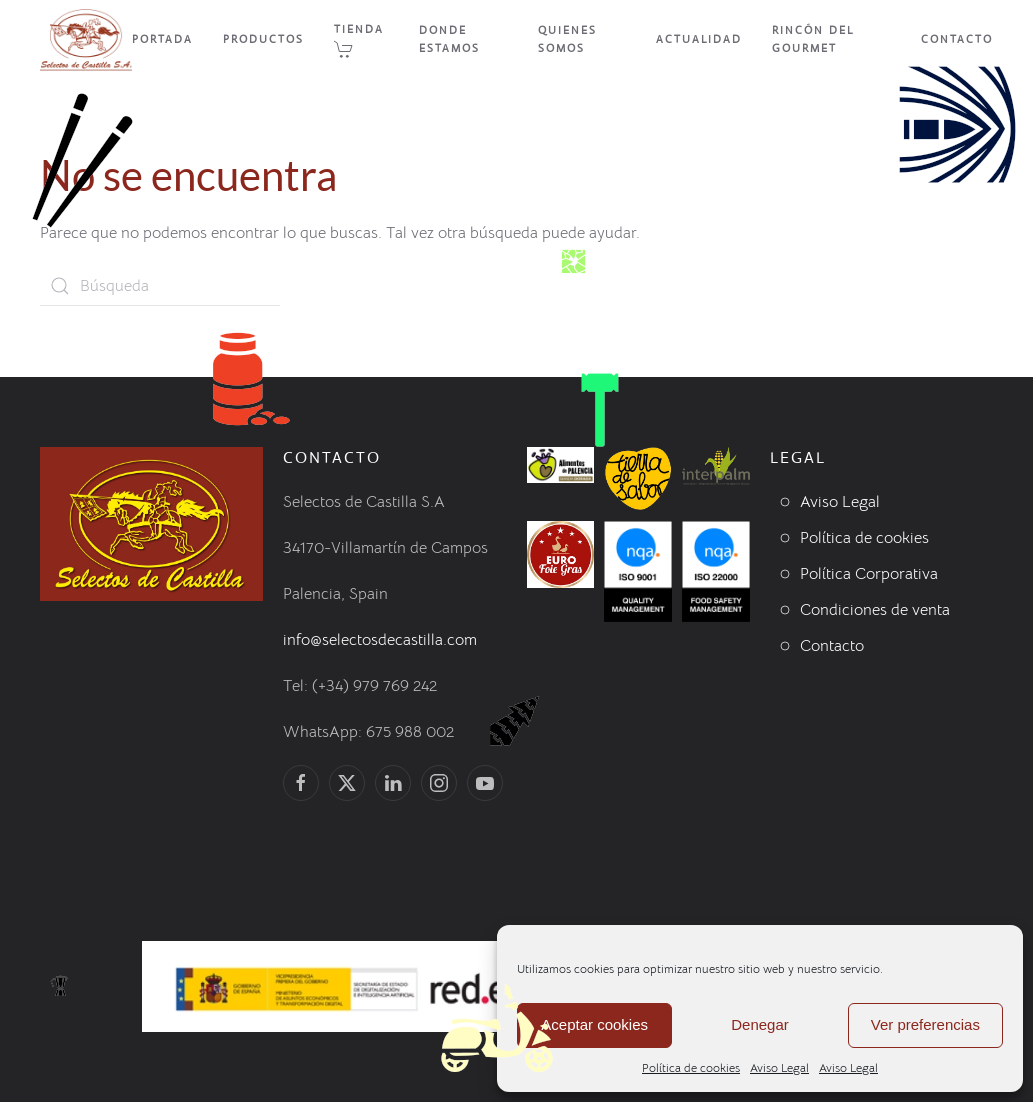  What do you see at coordinates (247, 379) in the screenshot?
I see `view medication or prescription details` at bounding box center [247, 379].